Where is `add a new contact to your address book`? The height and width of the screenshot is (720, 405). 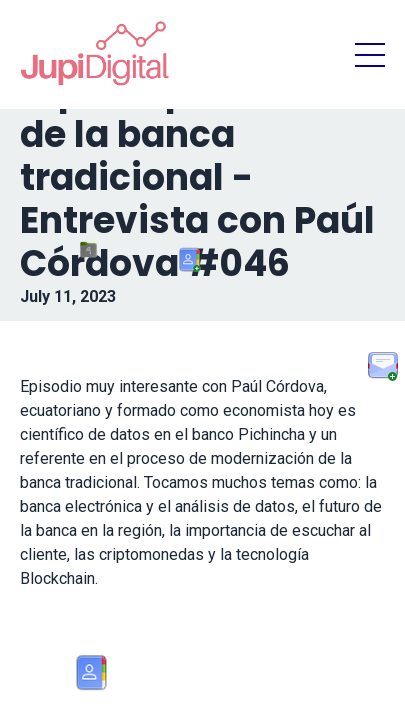
add a new contact to your address book is located at coordinates (189, 259).